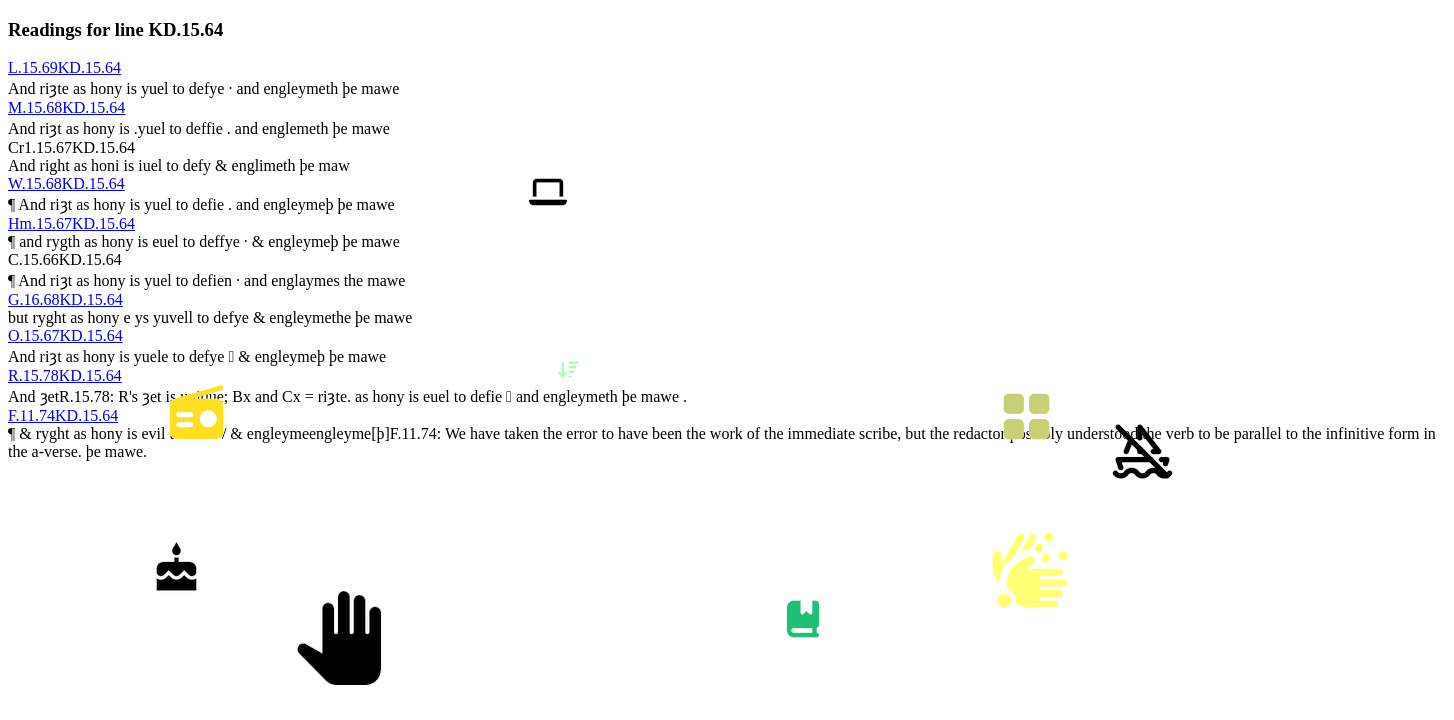 The image size is (1454, 720). I want to click on sailing or boating unavailable, so click(1142, 451).